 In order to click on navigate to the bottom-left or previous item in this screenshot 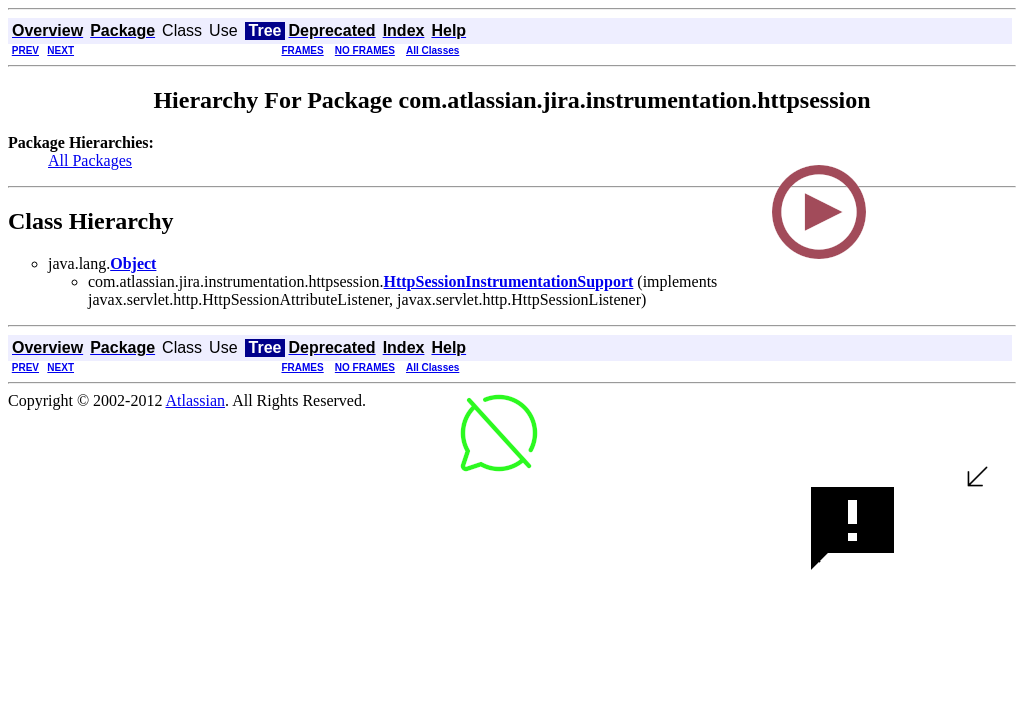, I will do `click(977, 476)`.